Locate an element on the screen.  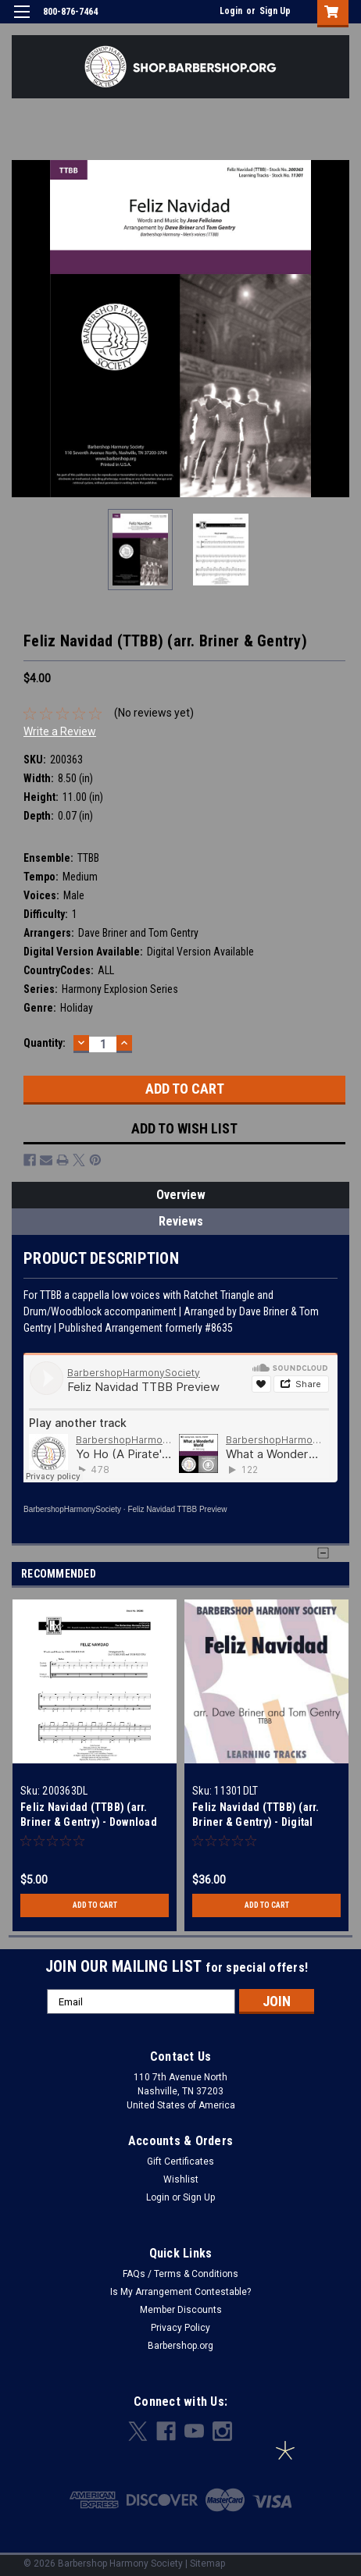
indicates a required field in a form is located at coordinates (285, 2451).